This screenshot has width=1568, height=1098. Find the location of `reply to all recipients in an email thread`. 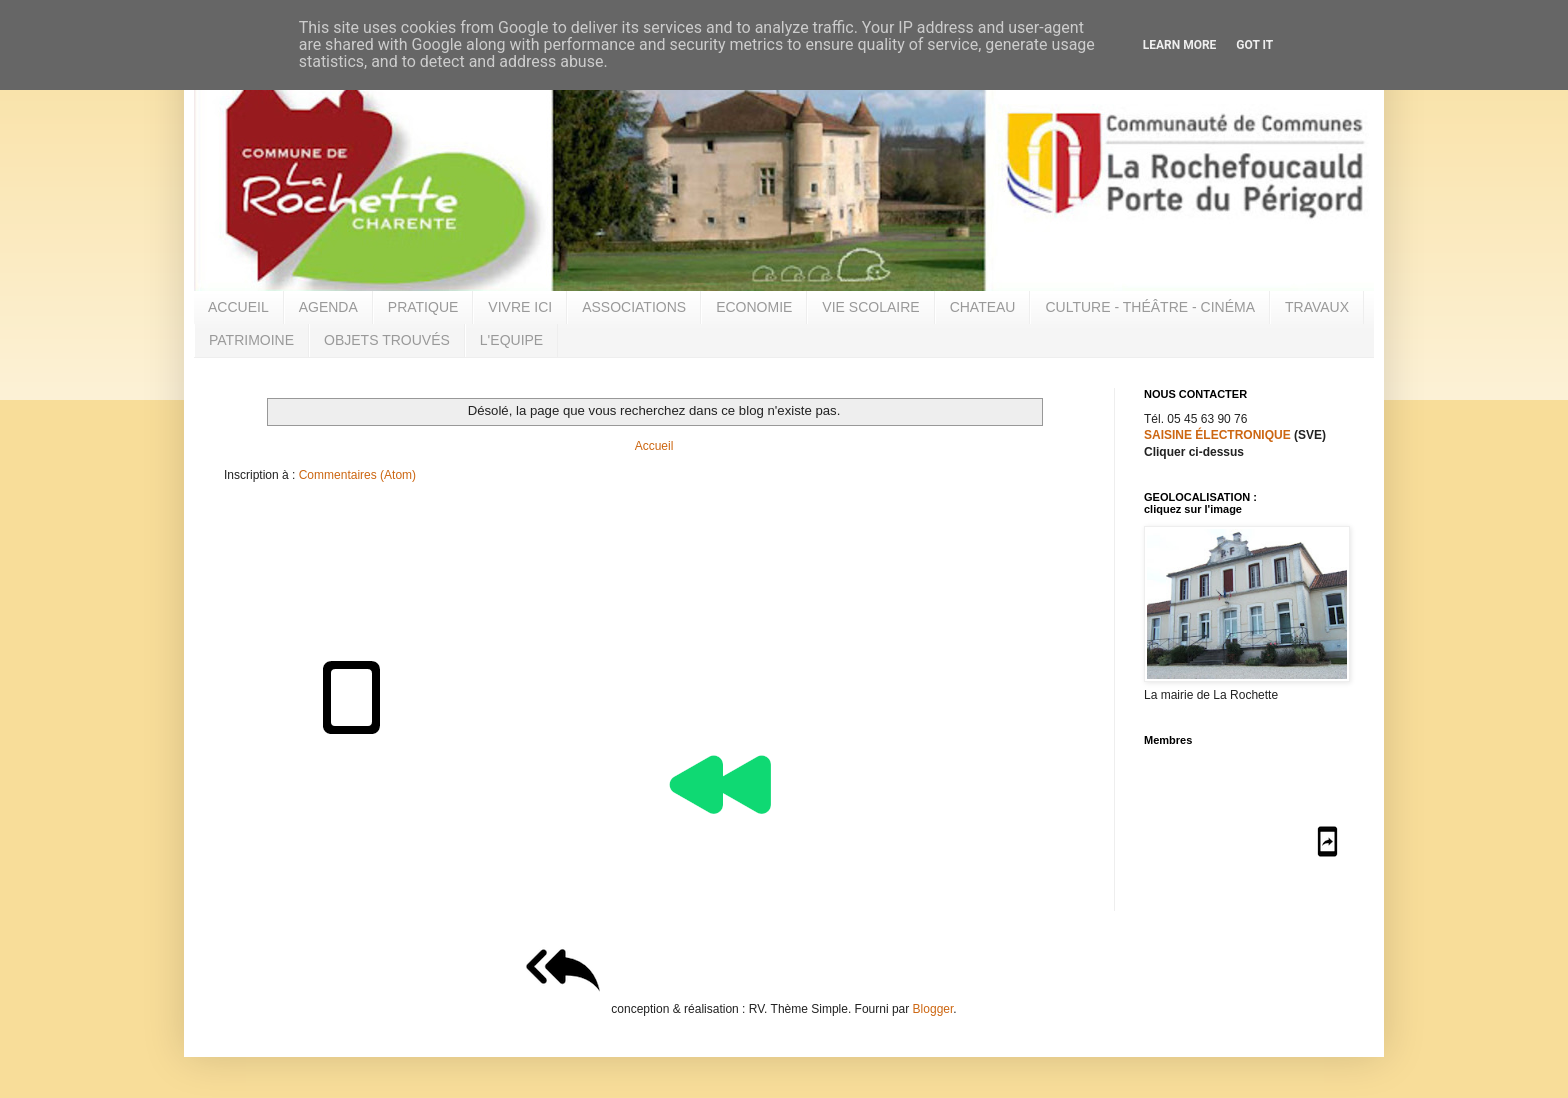

reply to all recipients in an email thread is located at coordinates (562, 966).